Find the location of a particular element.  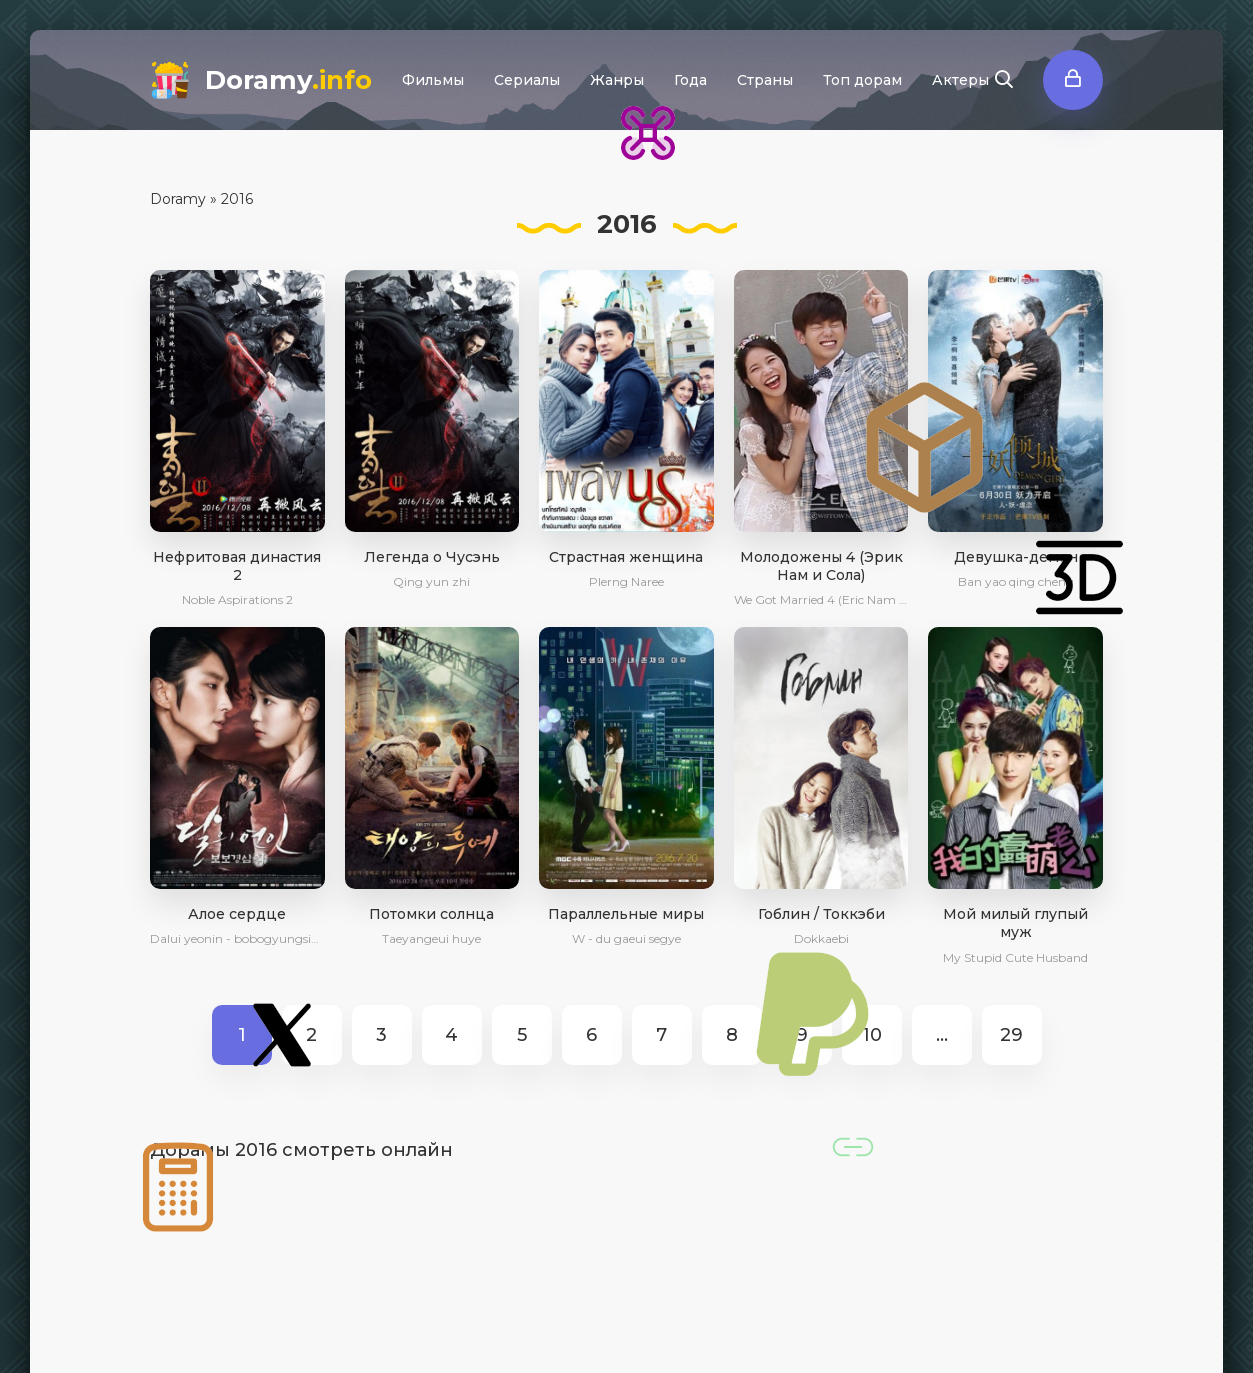

access drone controls is located at coordinates (648, 133).